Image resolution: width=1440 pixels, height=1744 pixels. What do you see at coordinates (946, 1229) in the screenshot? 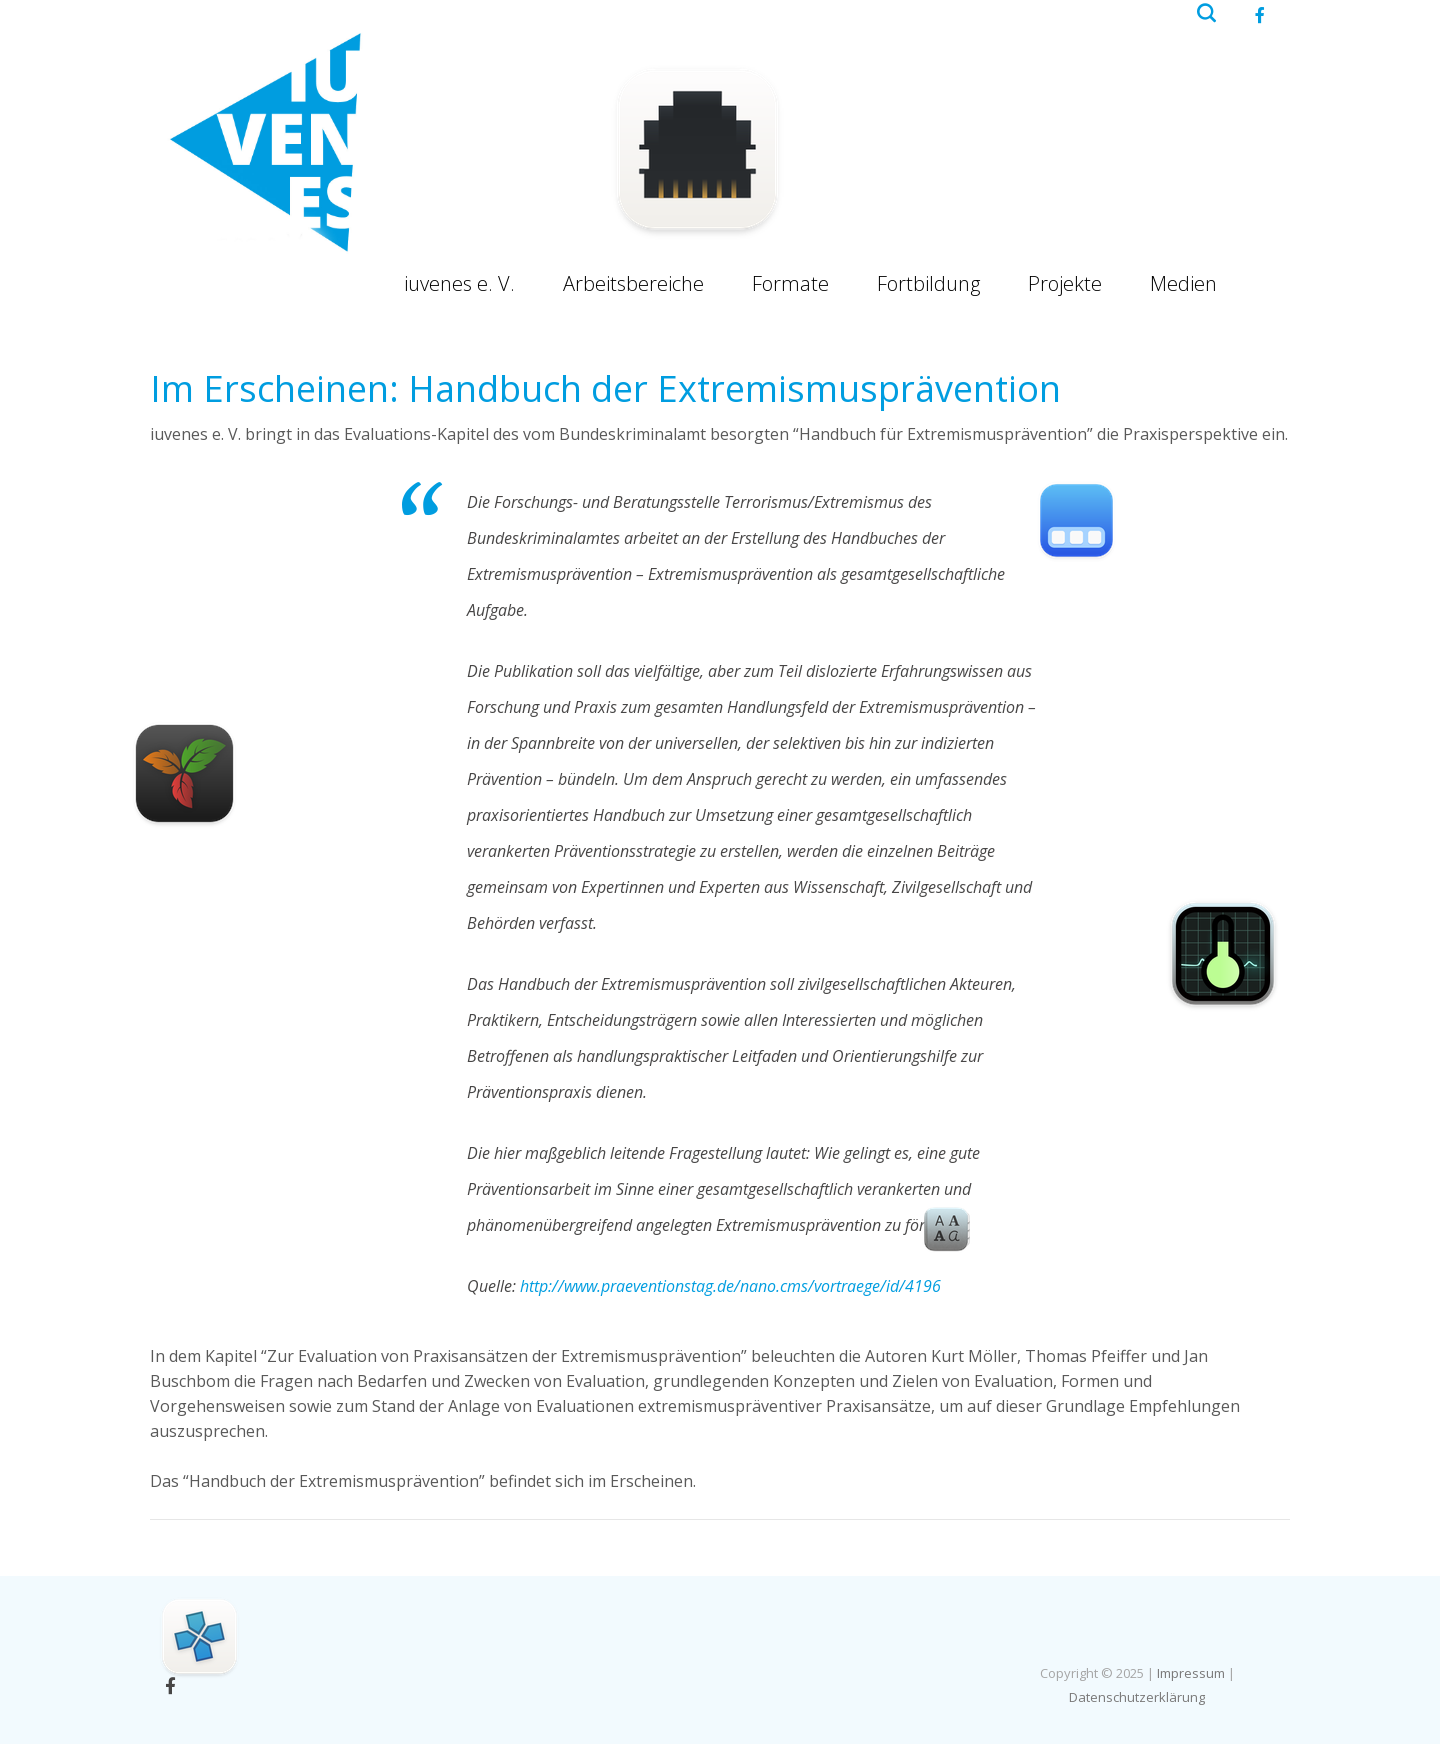
I see `open font book to manage installed fonts` at bounding box center [946, 1229].